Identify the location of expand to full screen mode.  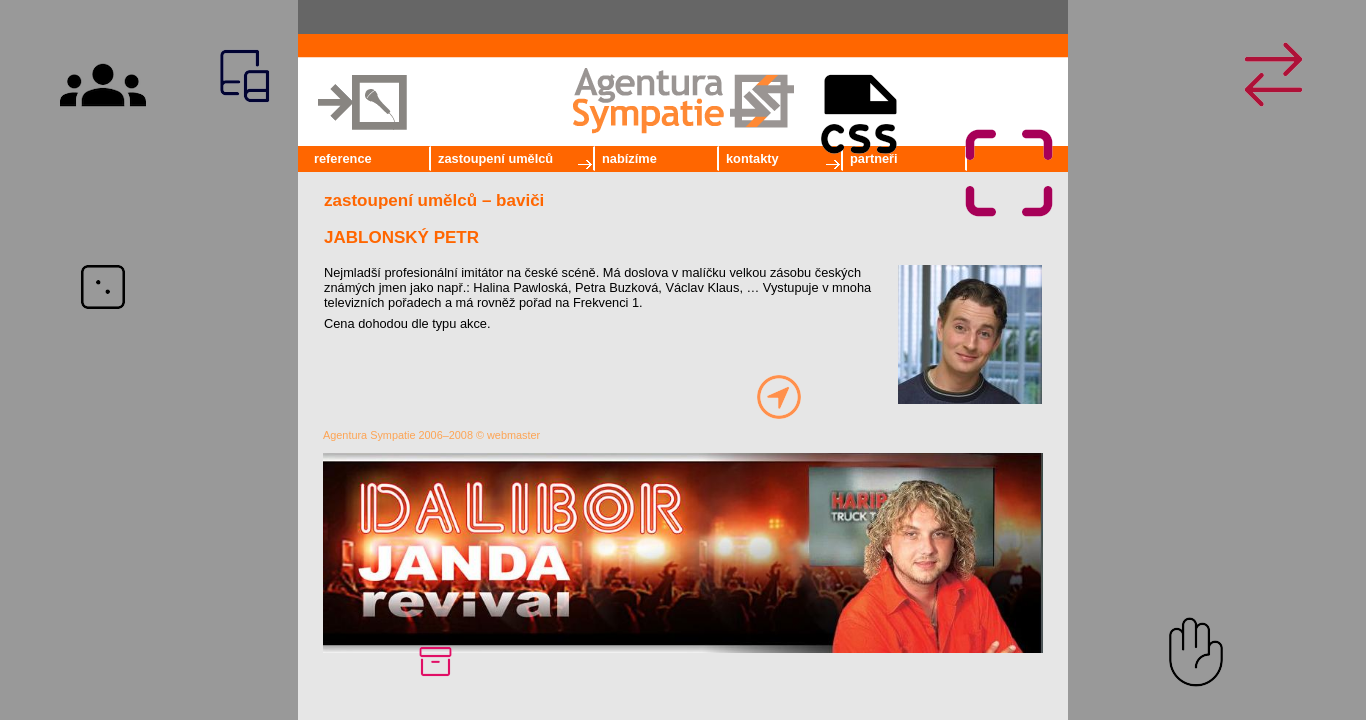
(1009, 173).